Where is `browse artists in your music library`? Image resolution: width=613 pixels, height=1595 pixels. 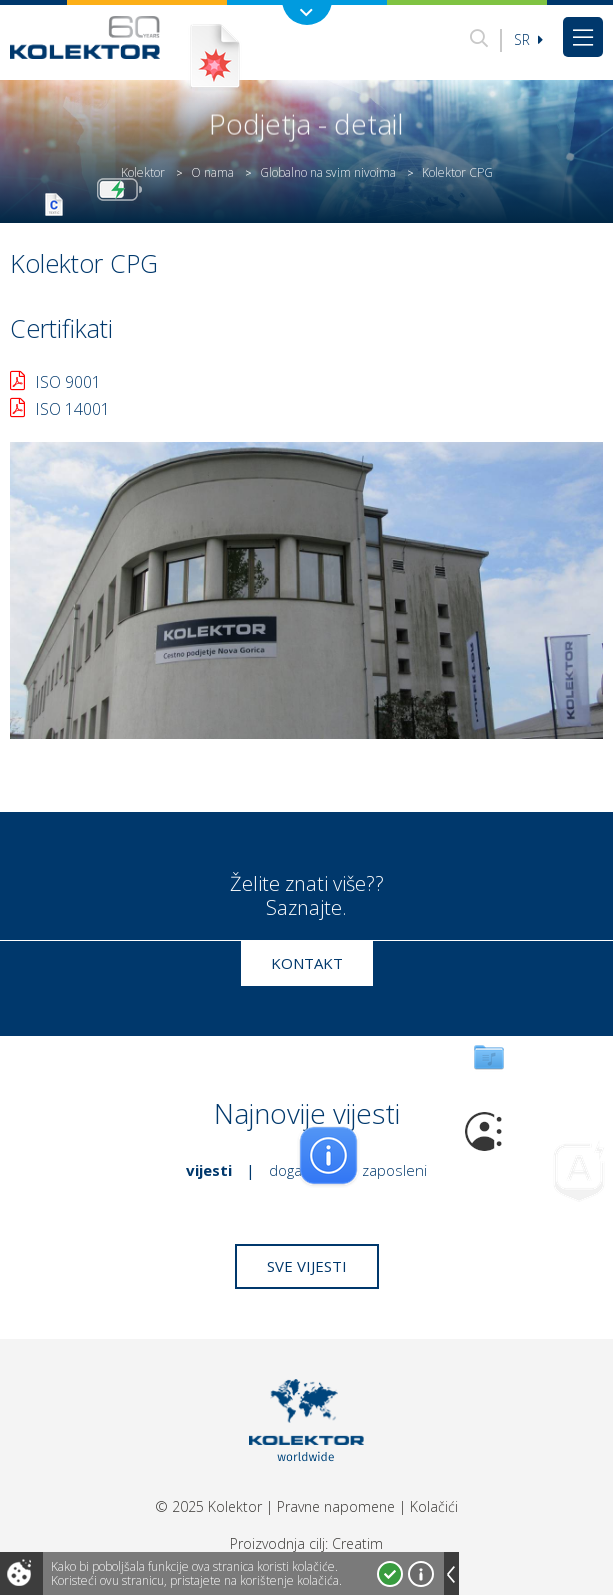 browse artists in your music library is located at coordinates (484, 1131).